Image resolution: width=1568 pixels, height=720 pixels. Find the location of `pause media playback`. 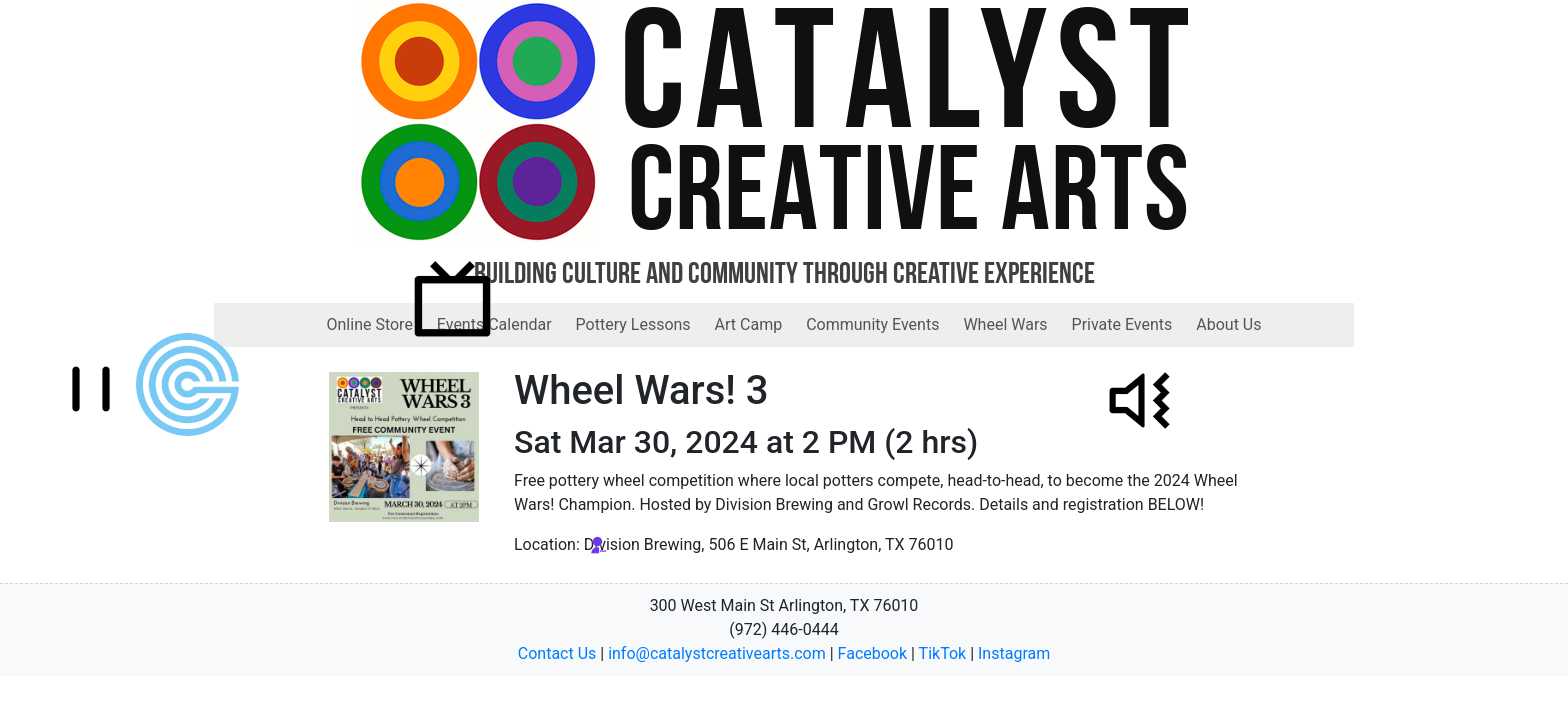

pause media playback is located at coordinates (91, 389).